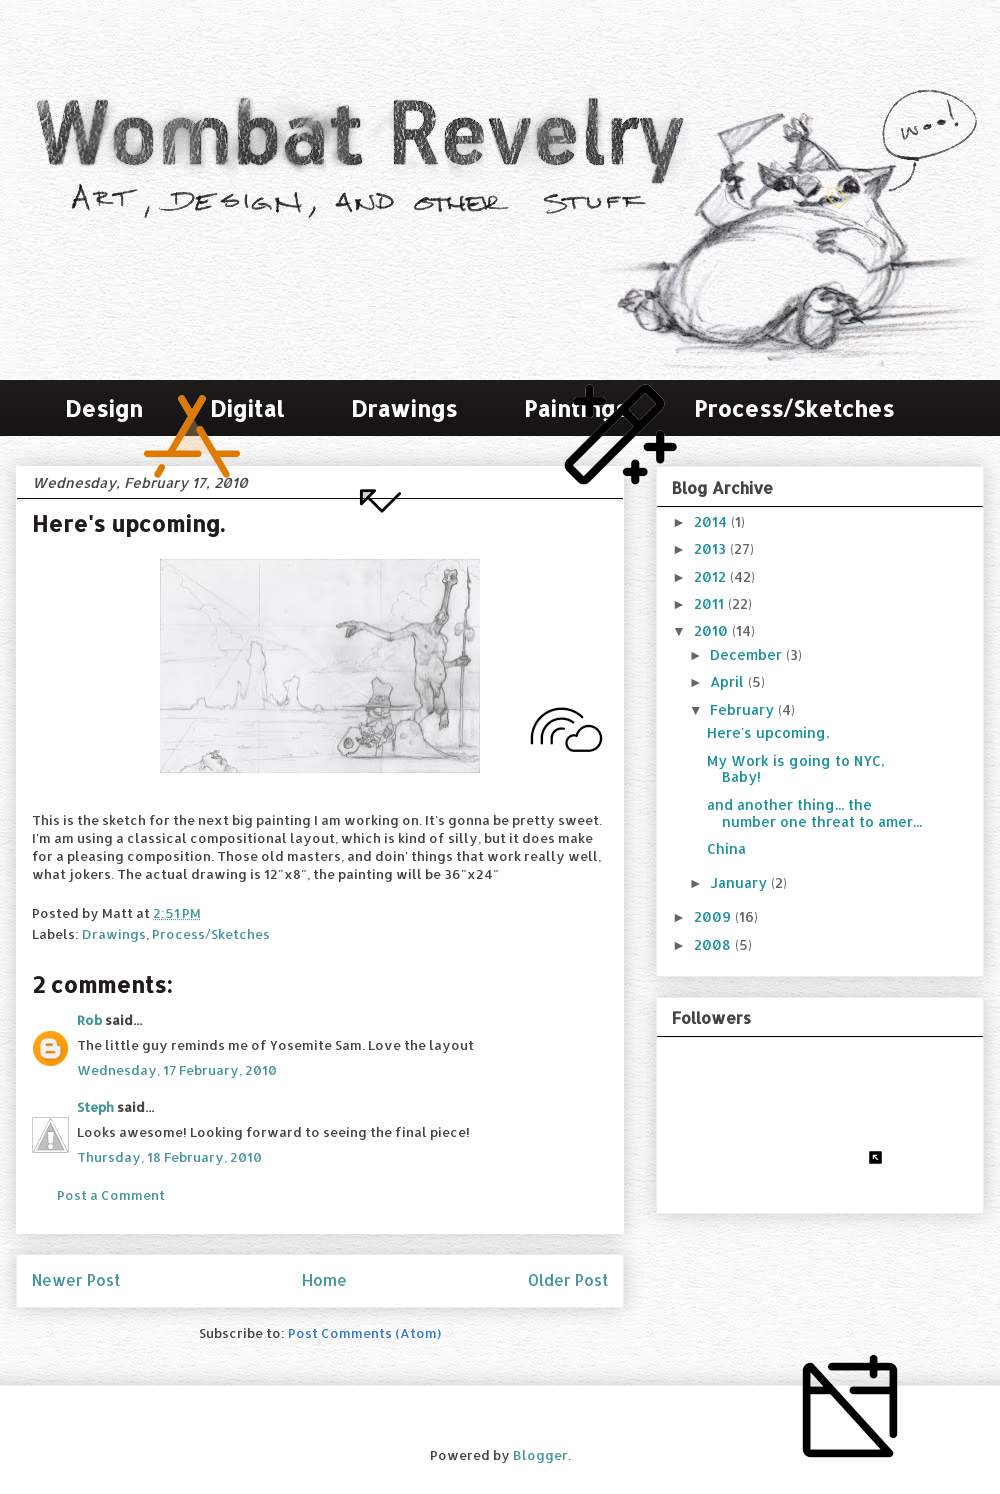 The width and height of the screenshot is (1000, 1494). What do you see at coordinates (875, 1157) in the screenshot?
I see `navigate to the top-left or return to origin` at bounding box center [875, 1157].